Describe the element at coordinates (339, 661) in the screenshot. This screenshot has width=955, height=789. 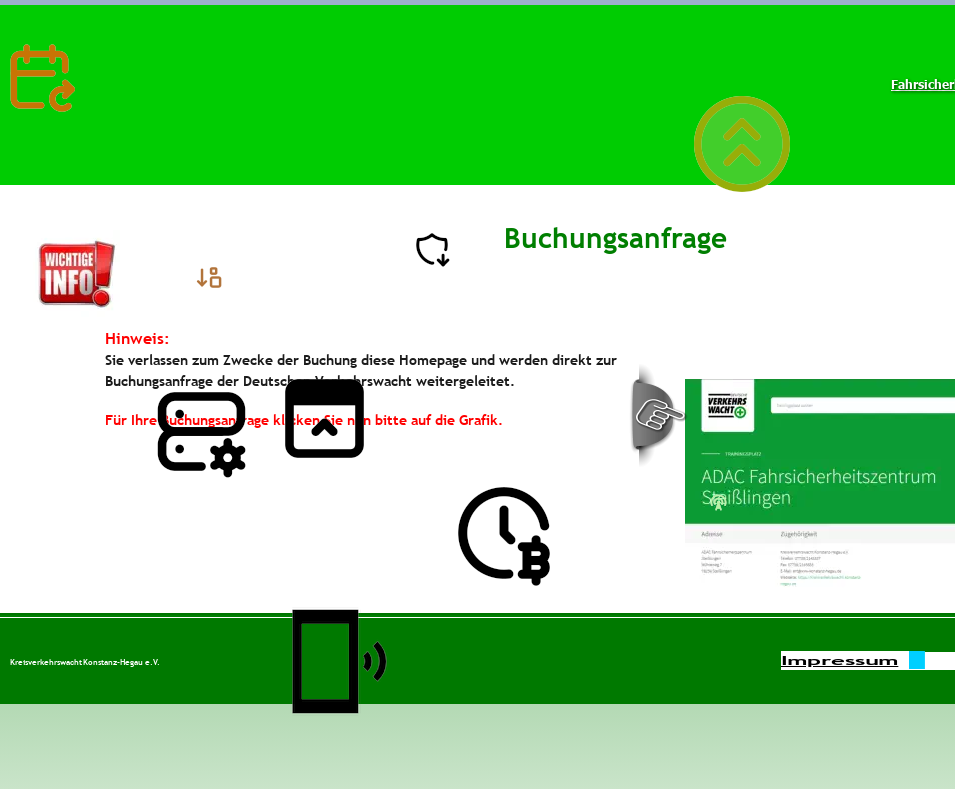
I see `incoming call or notification on linked device` at that location.